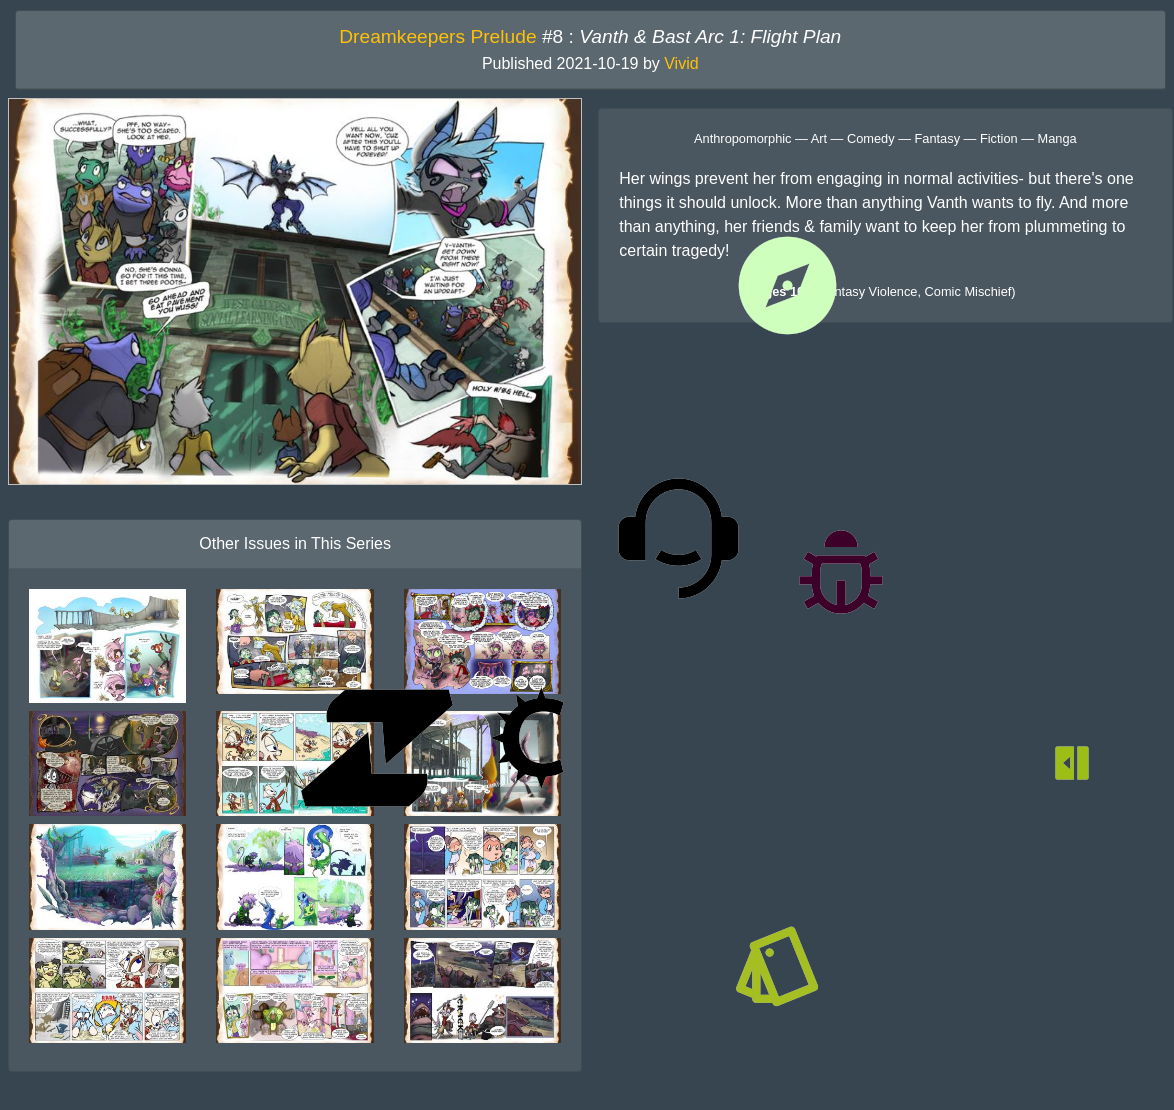  Describe the element at coordinates (776, 966) in the screenshot. I see `access pantone color swatches` at that location.